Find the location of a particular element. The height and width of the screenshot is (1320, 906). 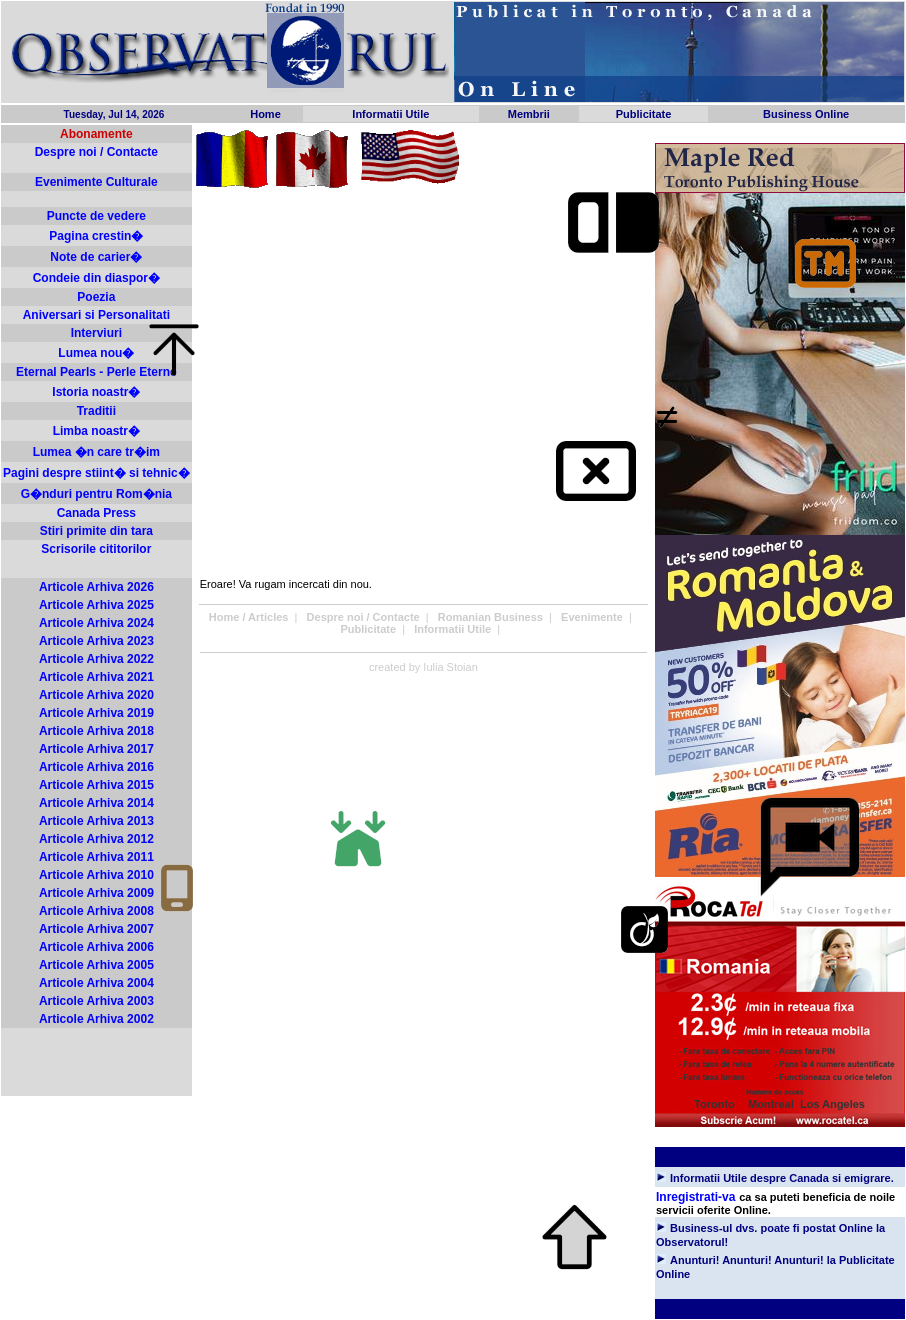

scroll to top of page is located at coordinates (174, 349).